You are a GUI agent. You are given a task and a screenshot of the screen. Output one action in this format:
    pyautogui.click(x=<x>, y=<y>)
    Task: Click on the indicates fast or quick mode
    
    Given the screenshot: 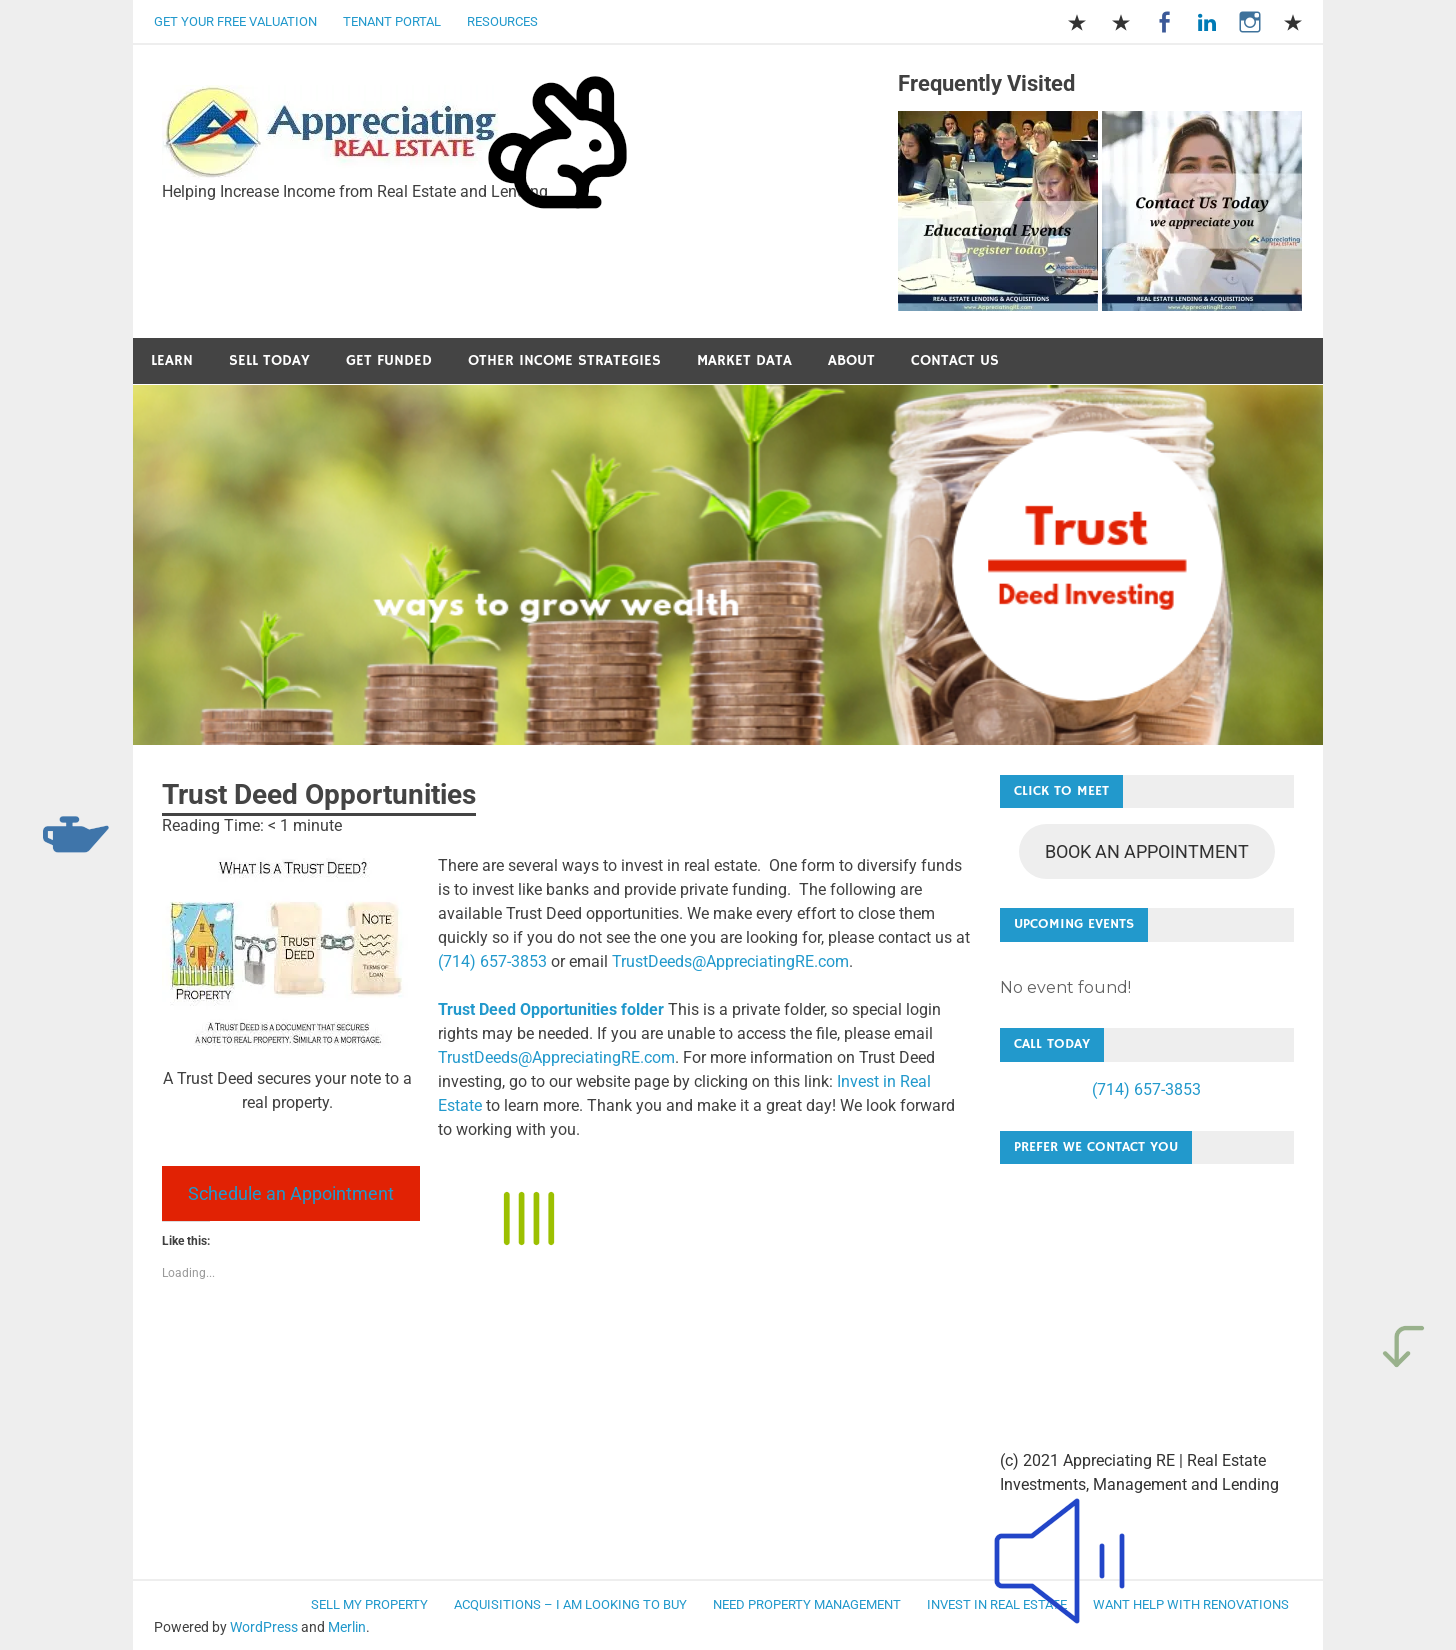 What is the action you would take?
    pyautogui.click(x=557, y=145)
    